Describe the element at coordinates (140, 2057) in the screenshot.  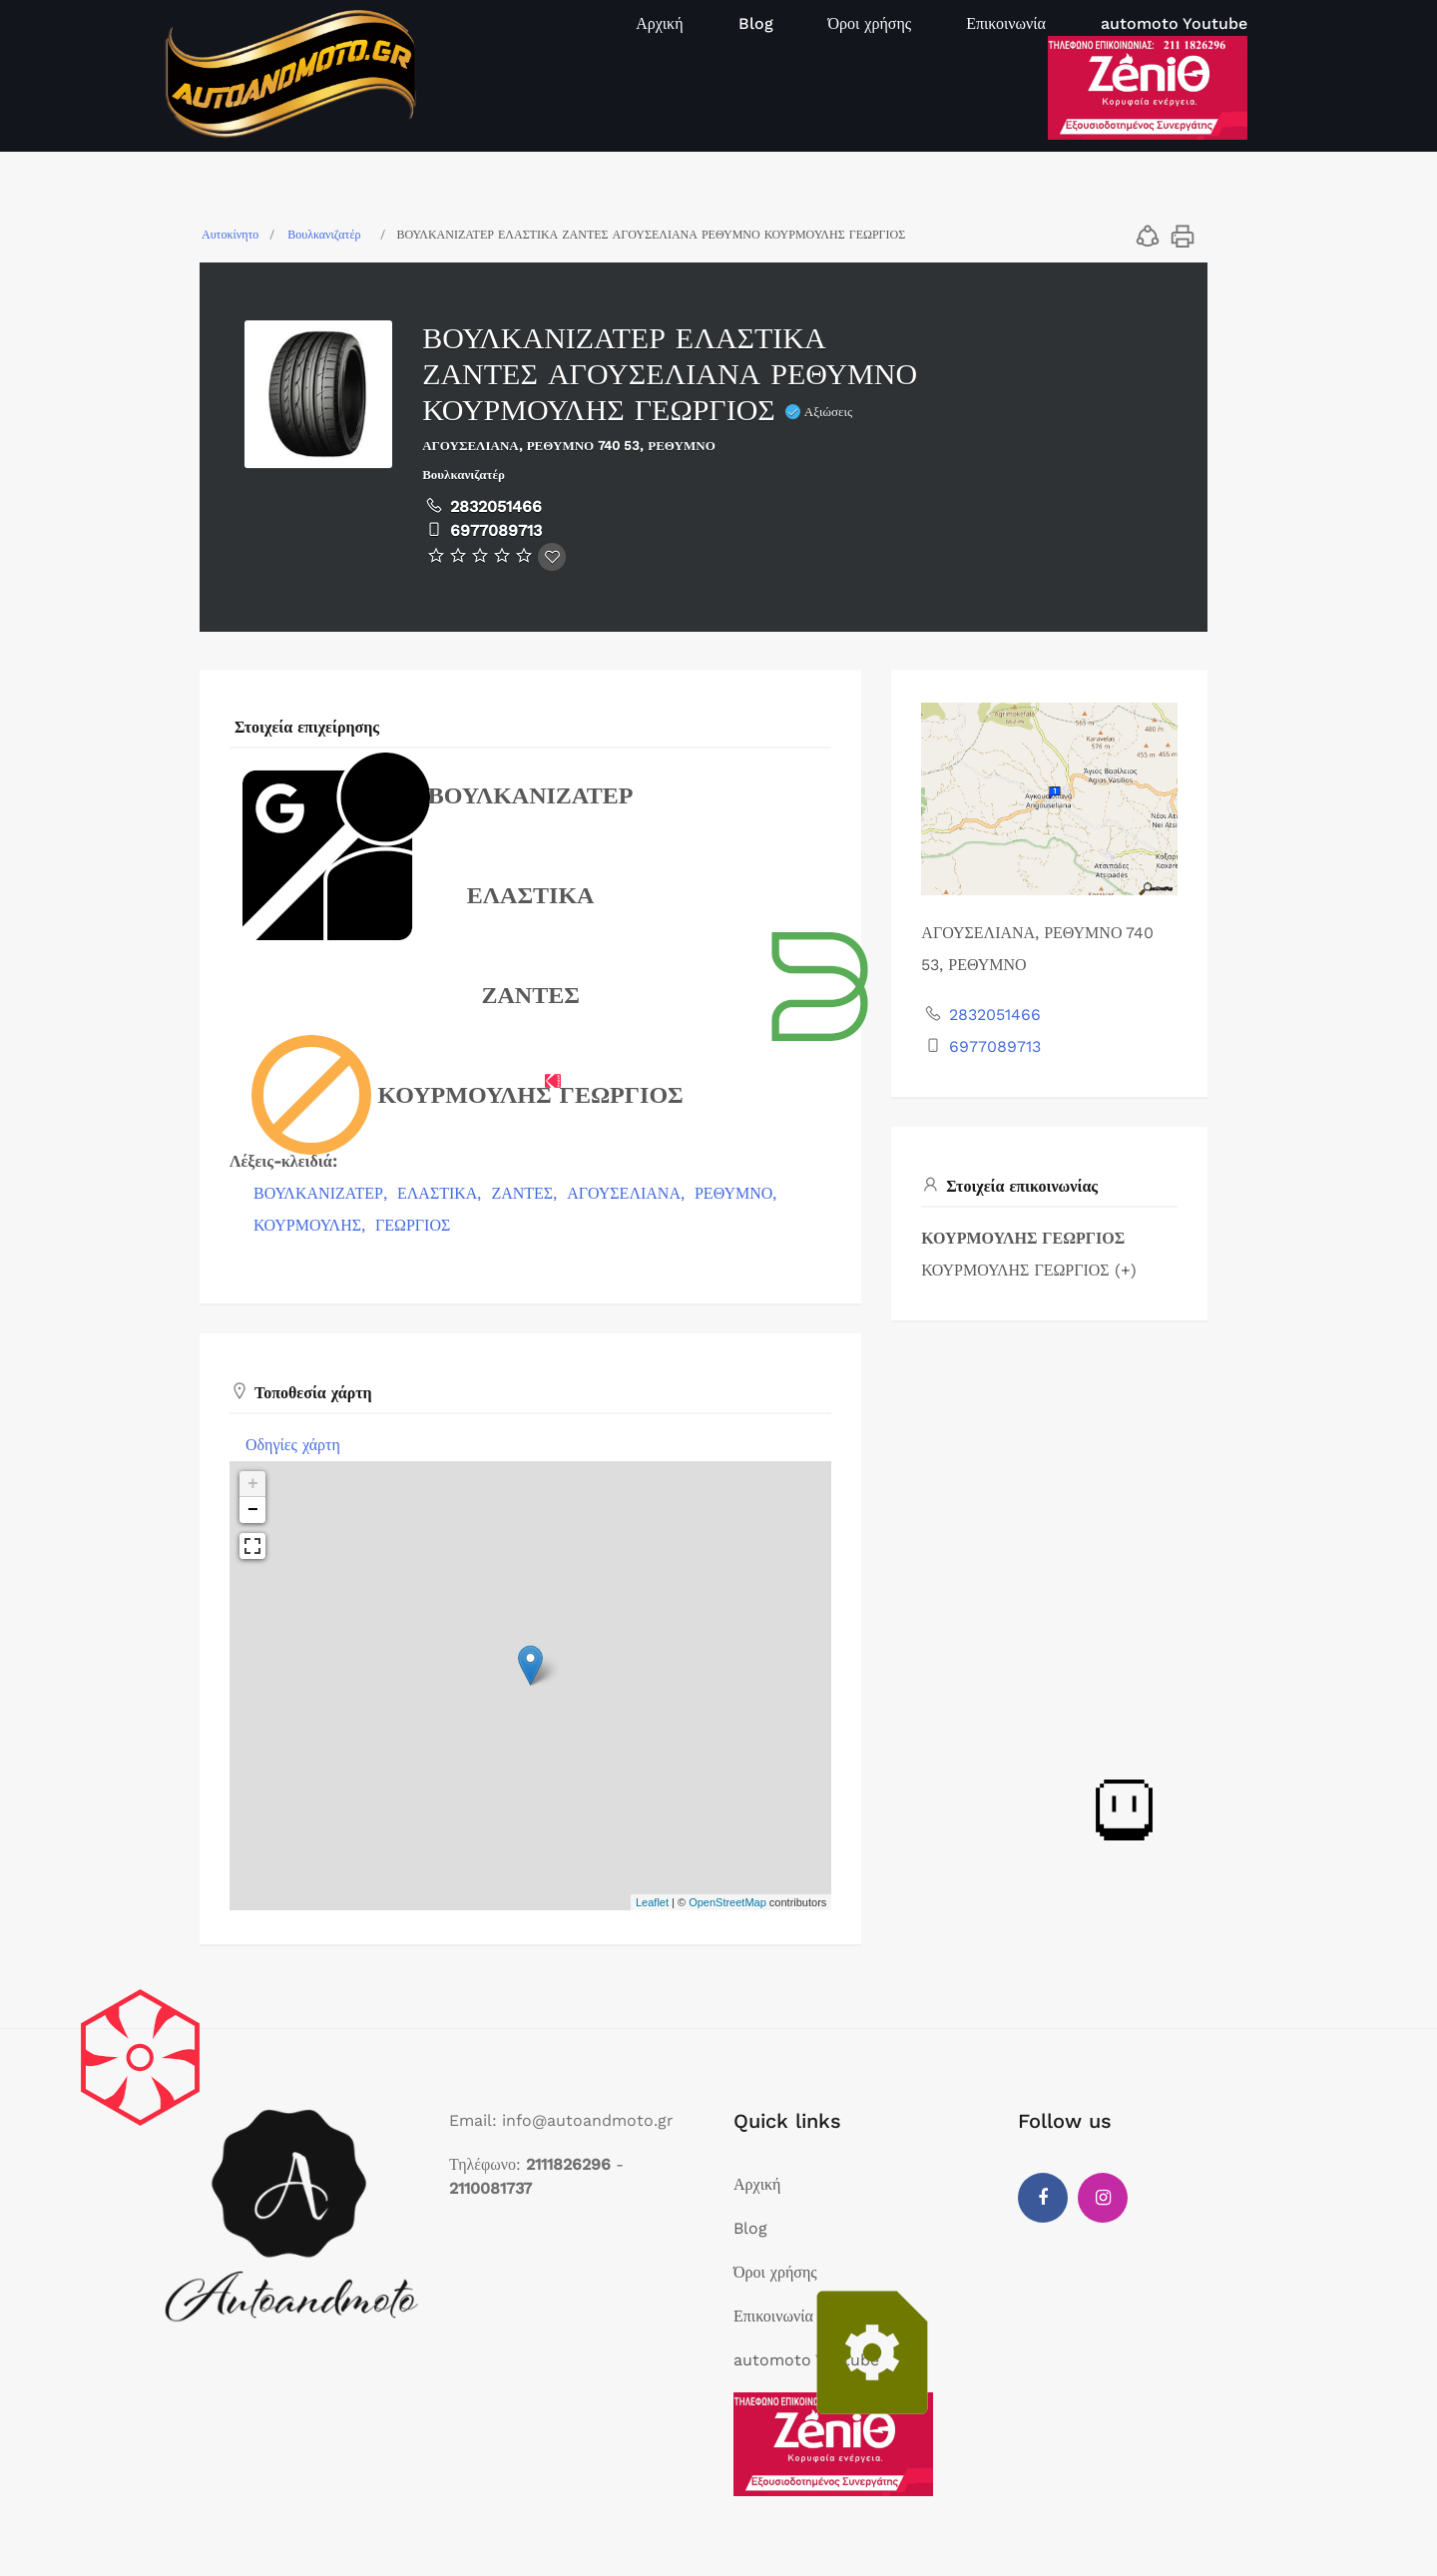
I see `semantic-release automation tool logo` at that location.